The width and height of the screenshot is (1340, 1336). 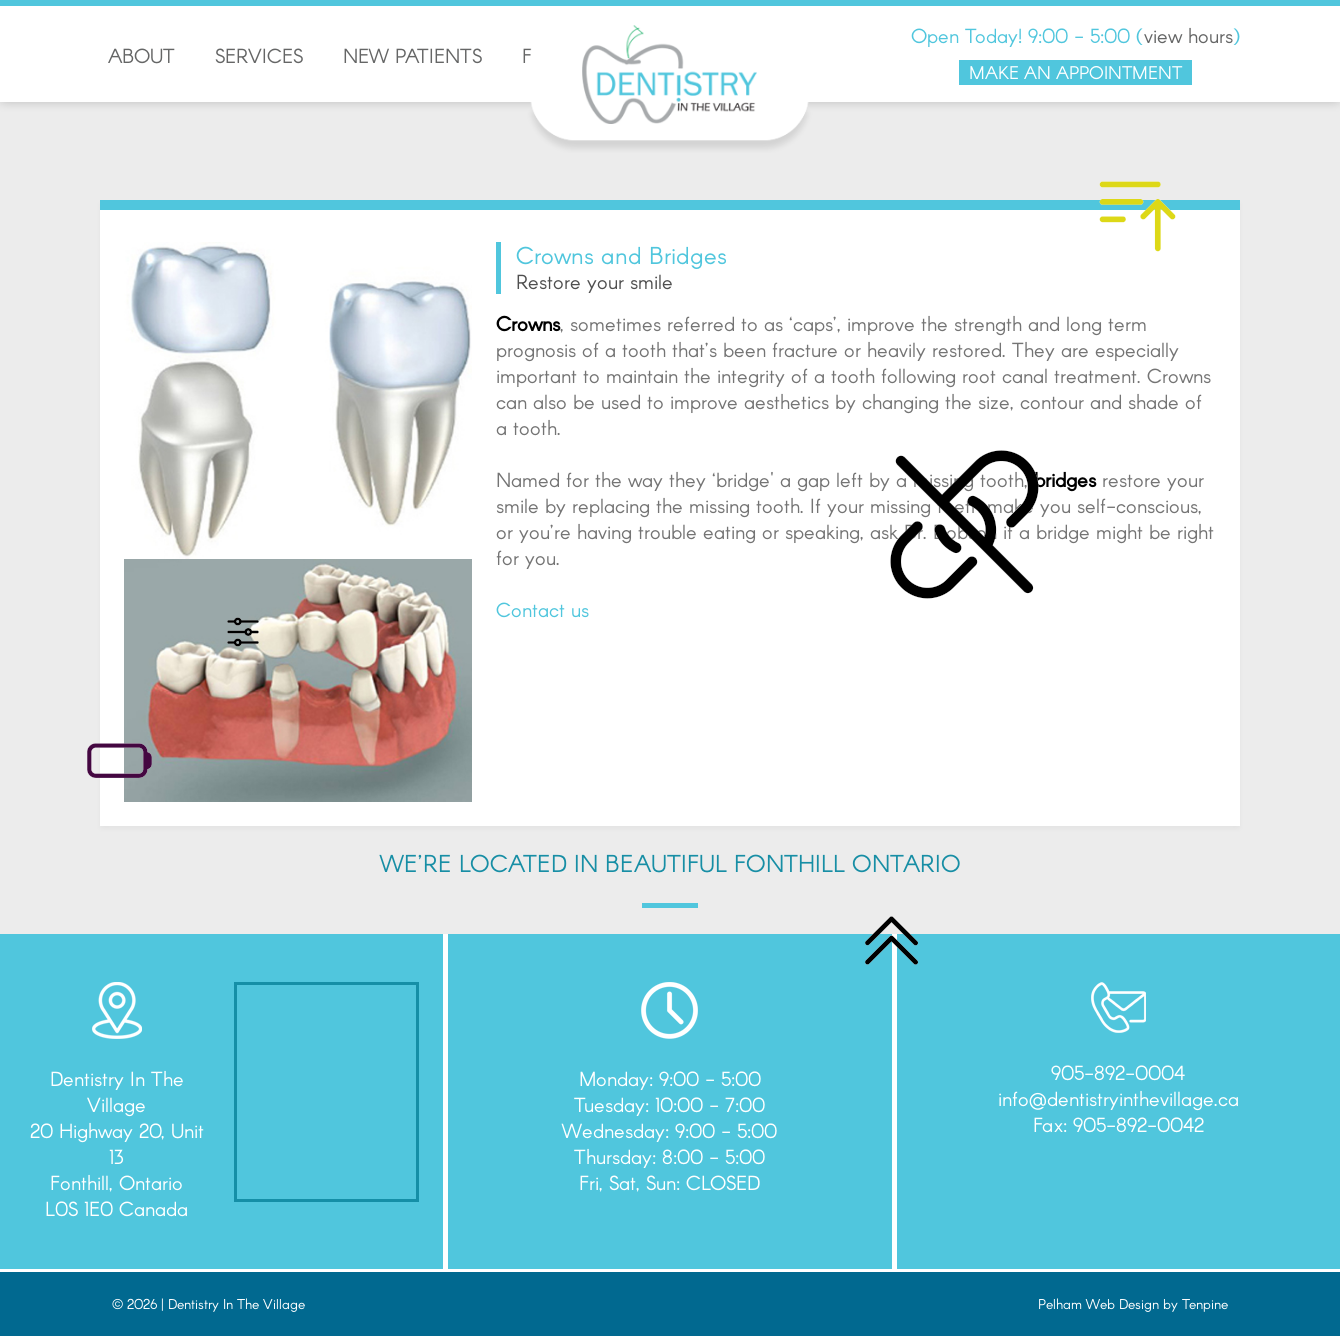 I want to click on unlink or disconnect a linked item, so click(x=964, y=524).